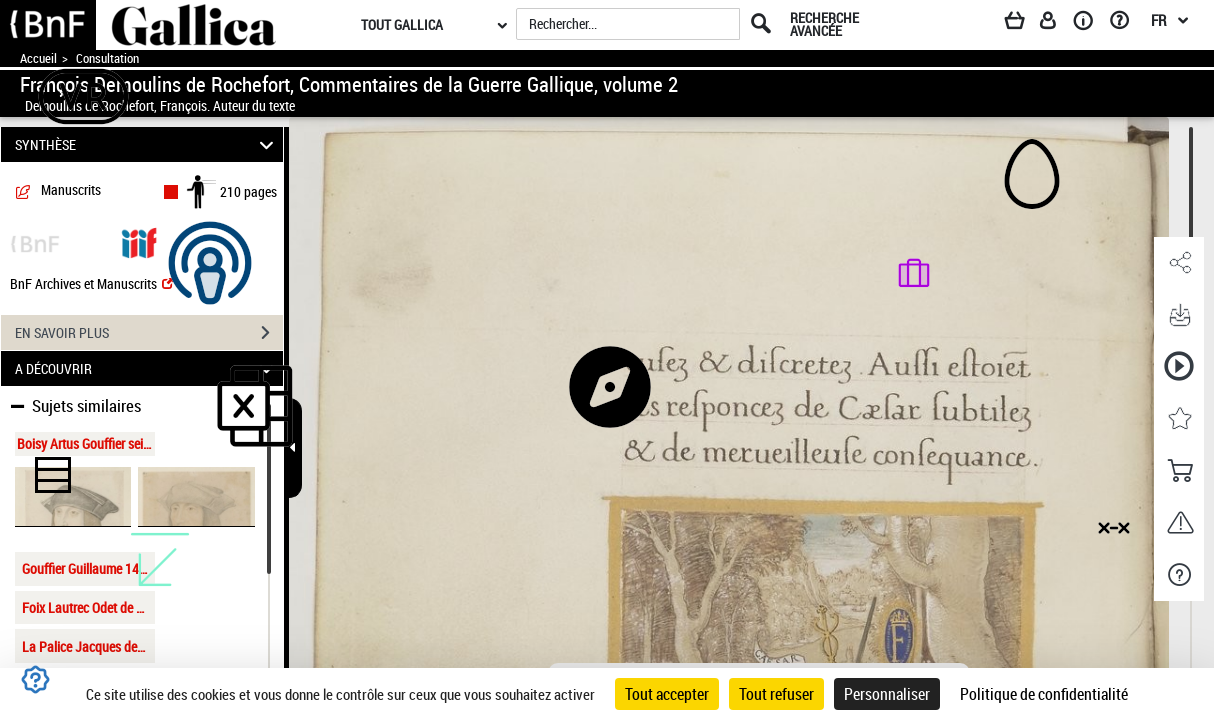  What do you see at coordinates (914, 274) in the screenshot?
I see `access travel or trip planning features` at bounding box center [914, 274].